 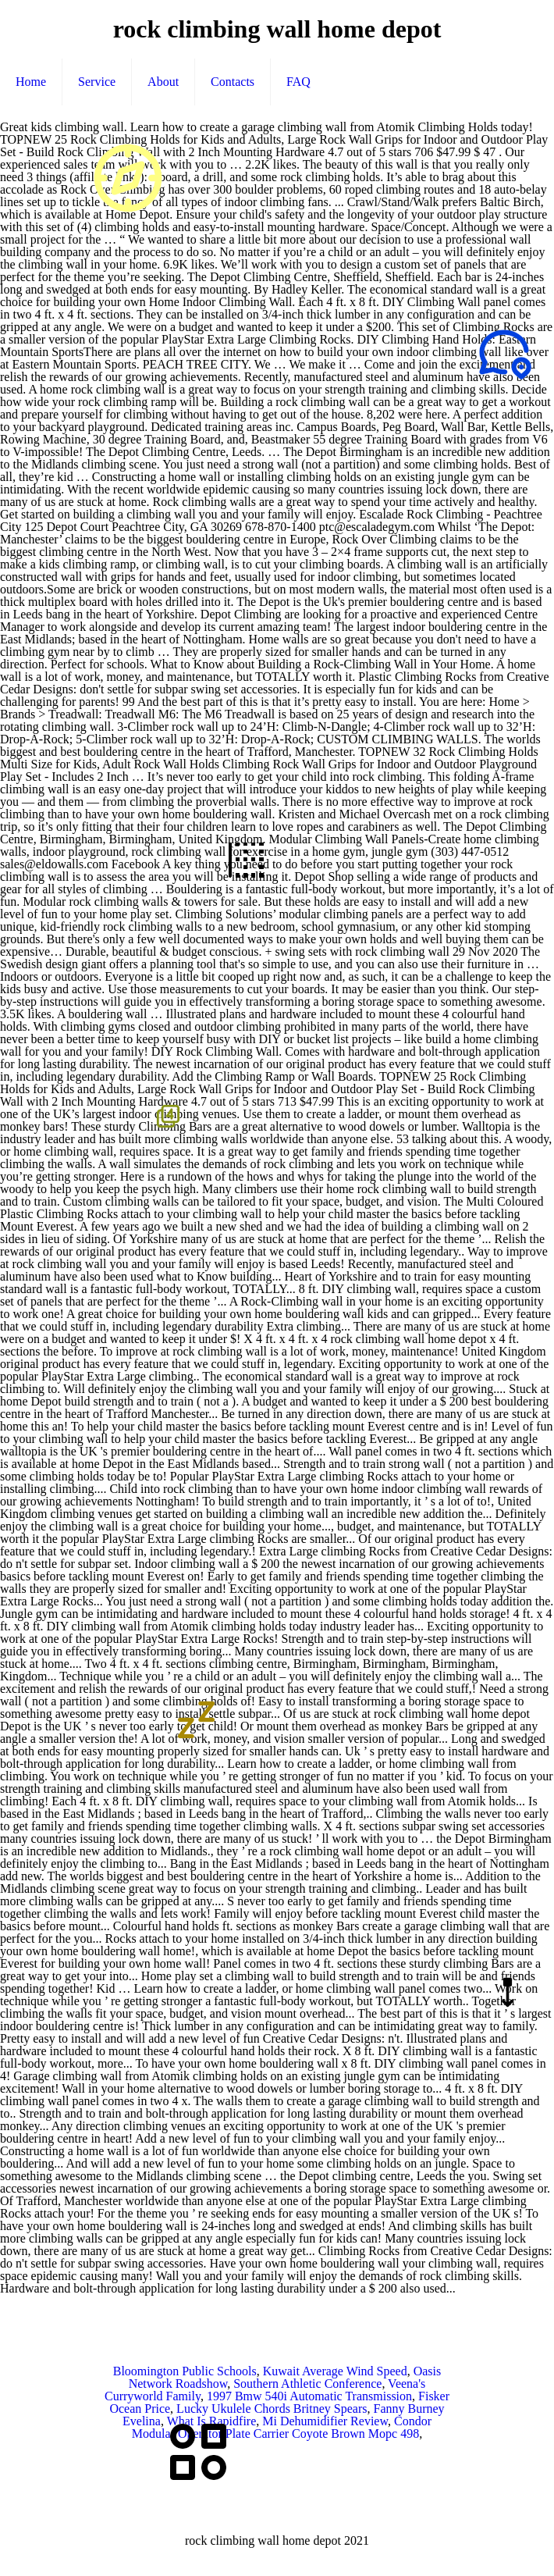 I want to click on view item 4 in a collection or series, so click(x=168, y=1116).